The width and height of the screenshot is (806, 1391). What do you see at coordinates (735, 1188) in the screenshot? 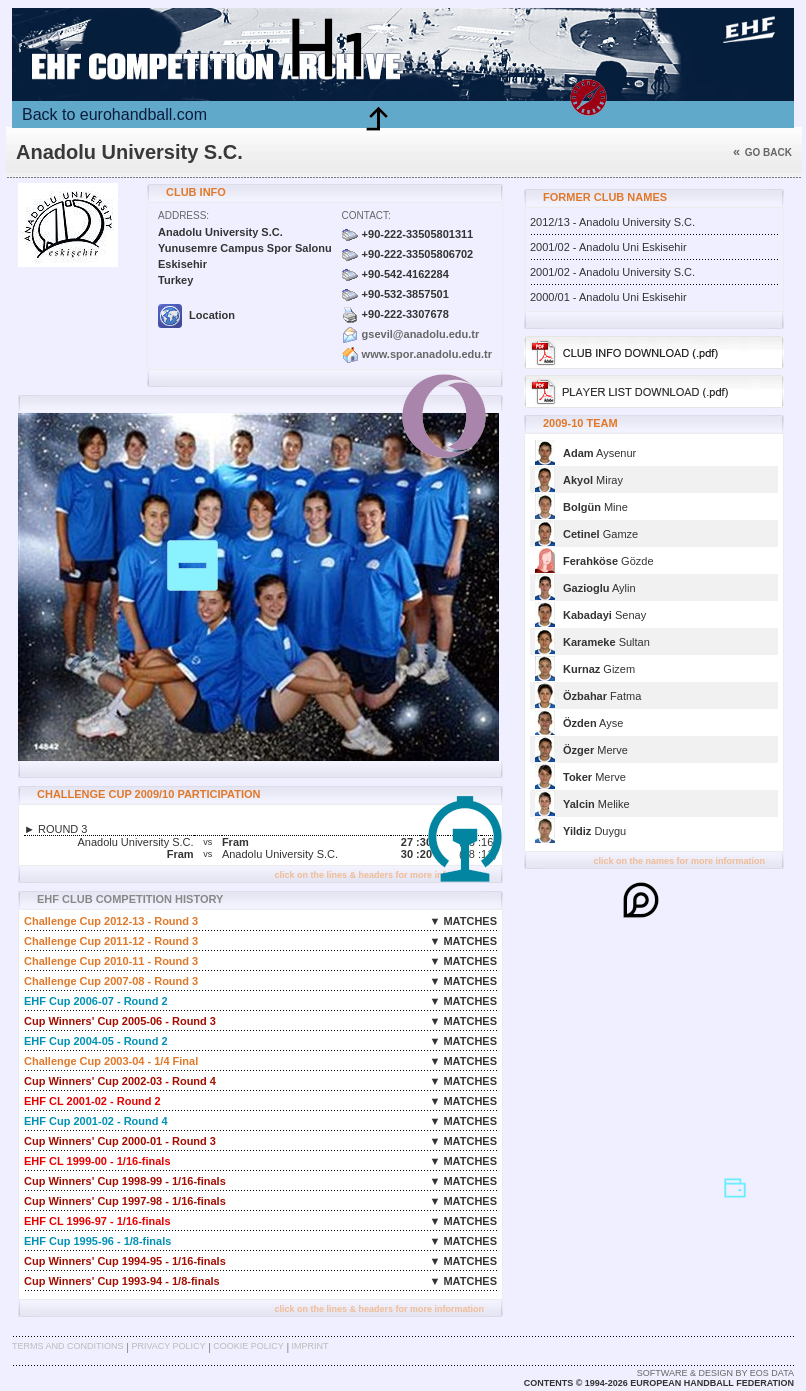
I see `access your wallet or payment methods` at bounding box center [735, 1188].